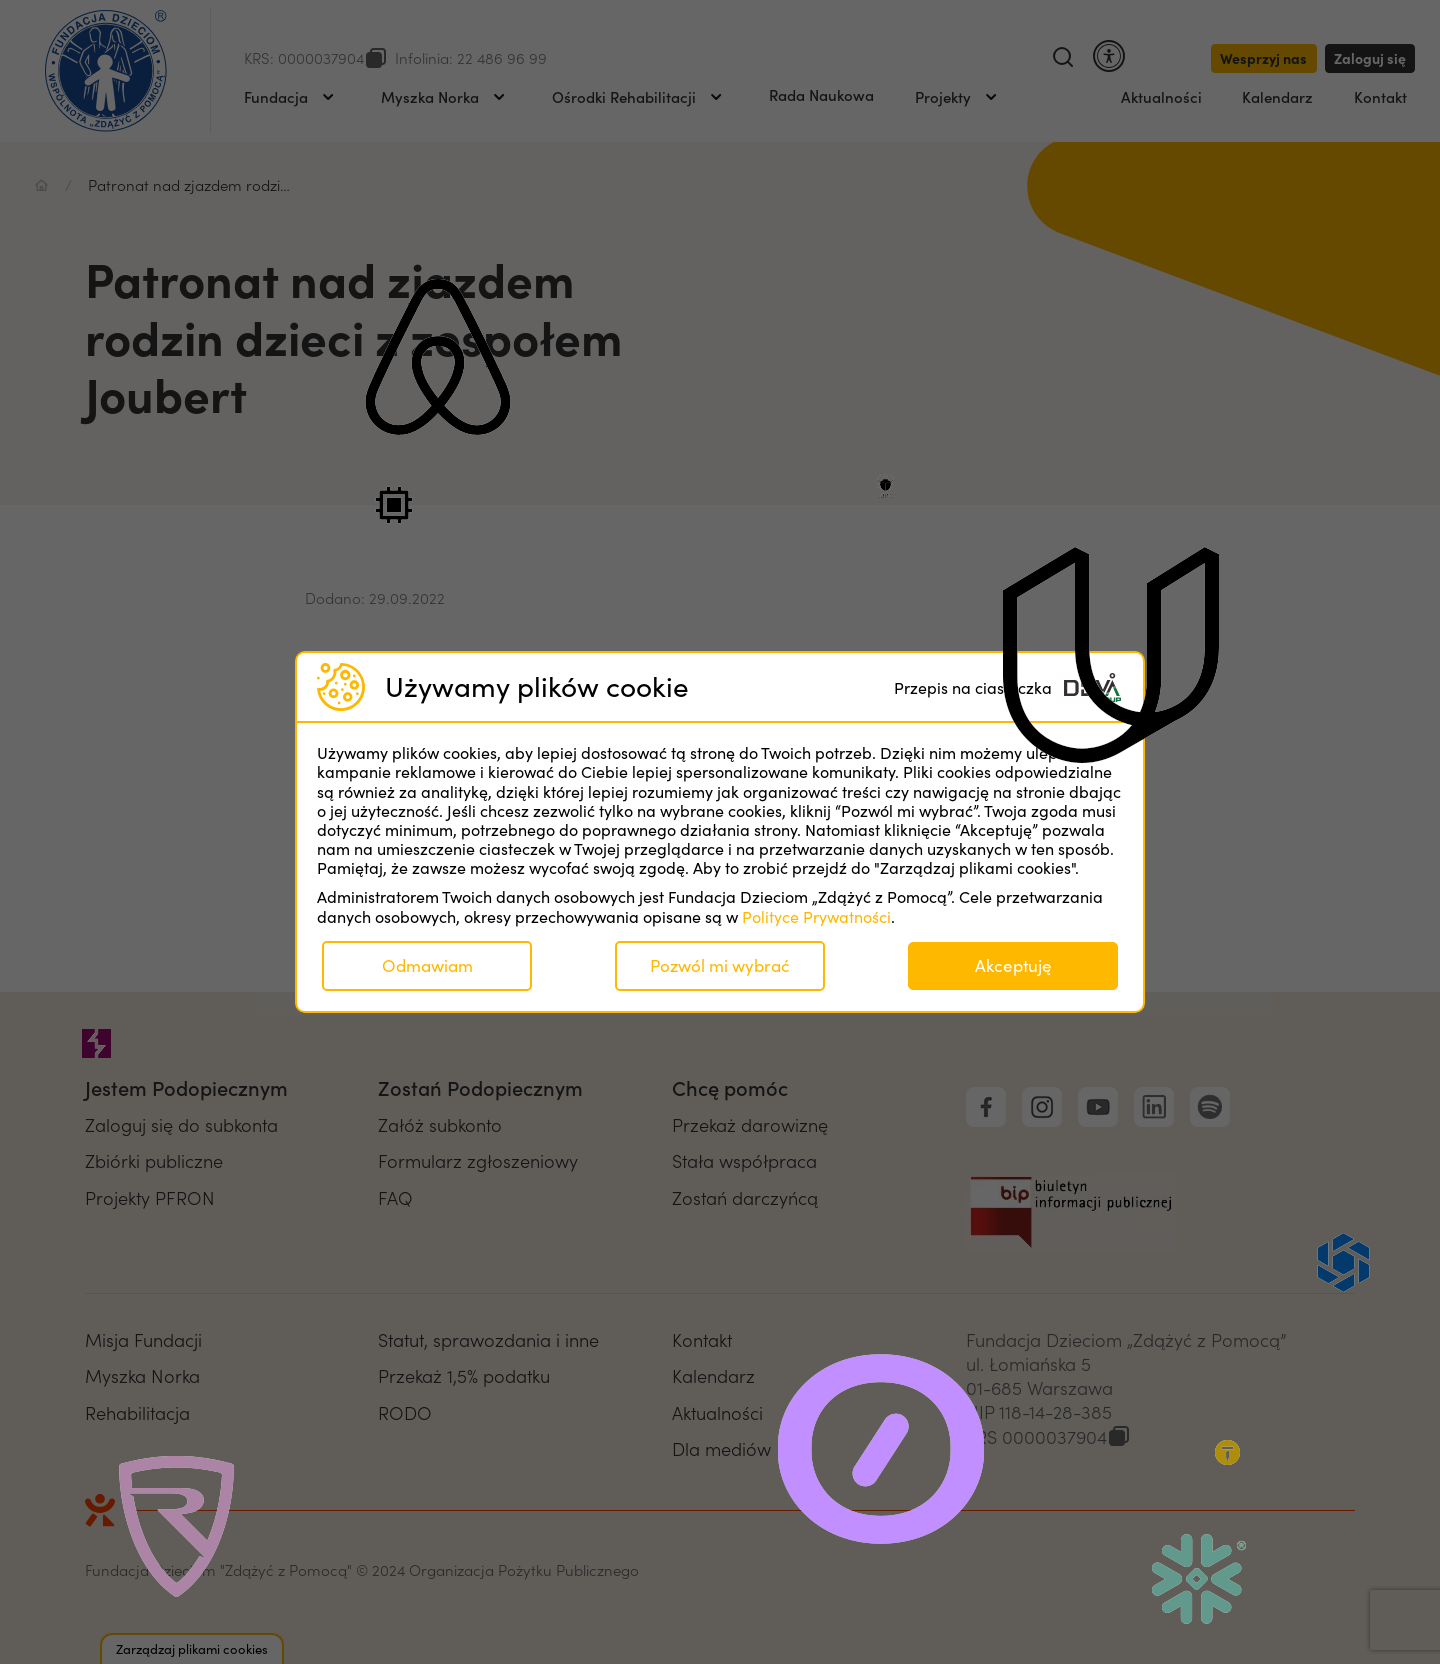  I want to click on open the Airbnb app, so click(438, 357).